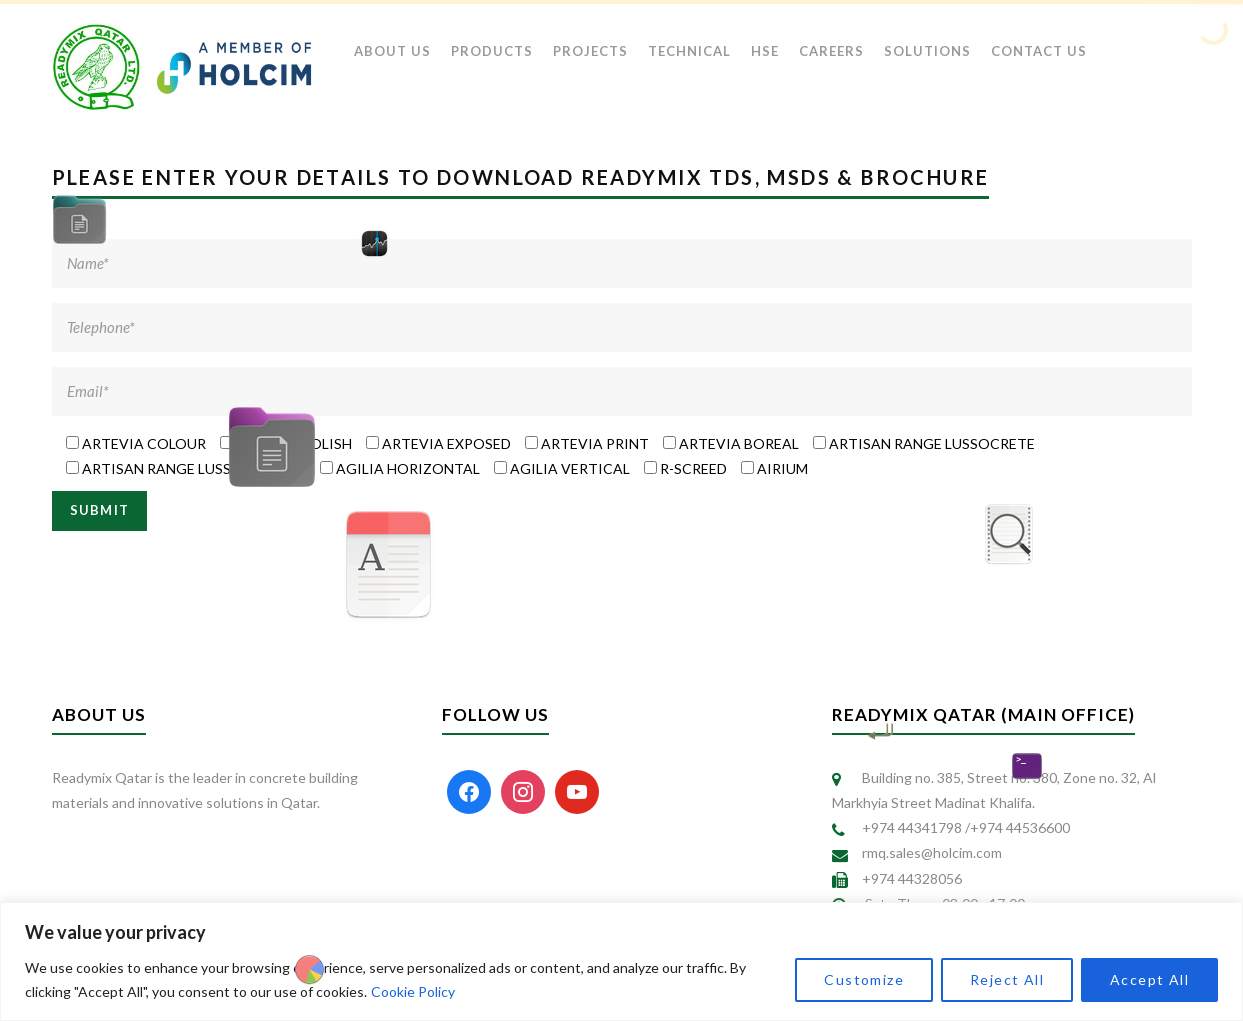 This screenshot has height=1021, width=1243. Describe the element at coordinates (309, 969) in the screenshot. I see `open baobab disk usage analyzer` at that location.